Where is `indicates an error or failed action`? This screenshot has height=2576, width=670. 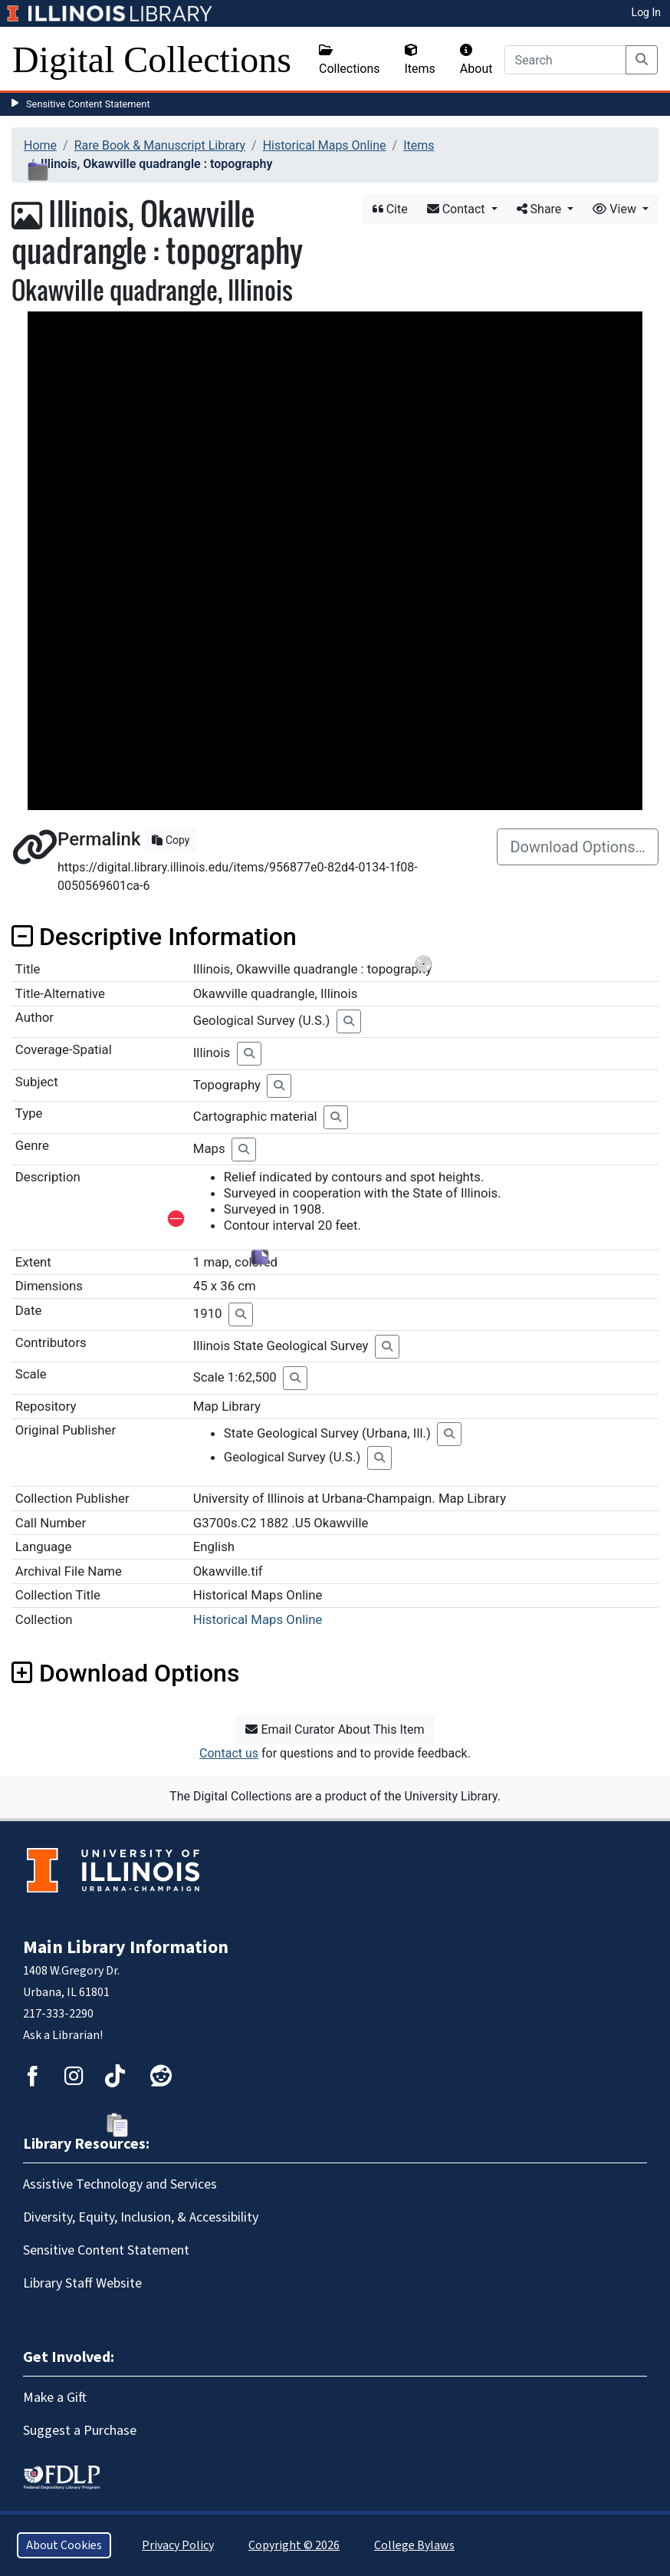 indicates an error or failed action is located at coordinates (176, 1218).